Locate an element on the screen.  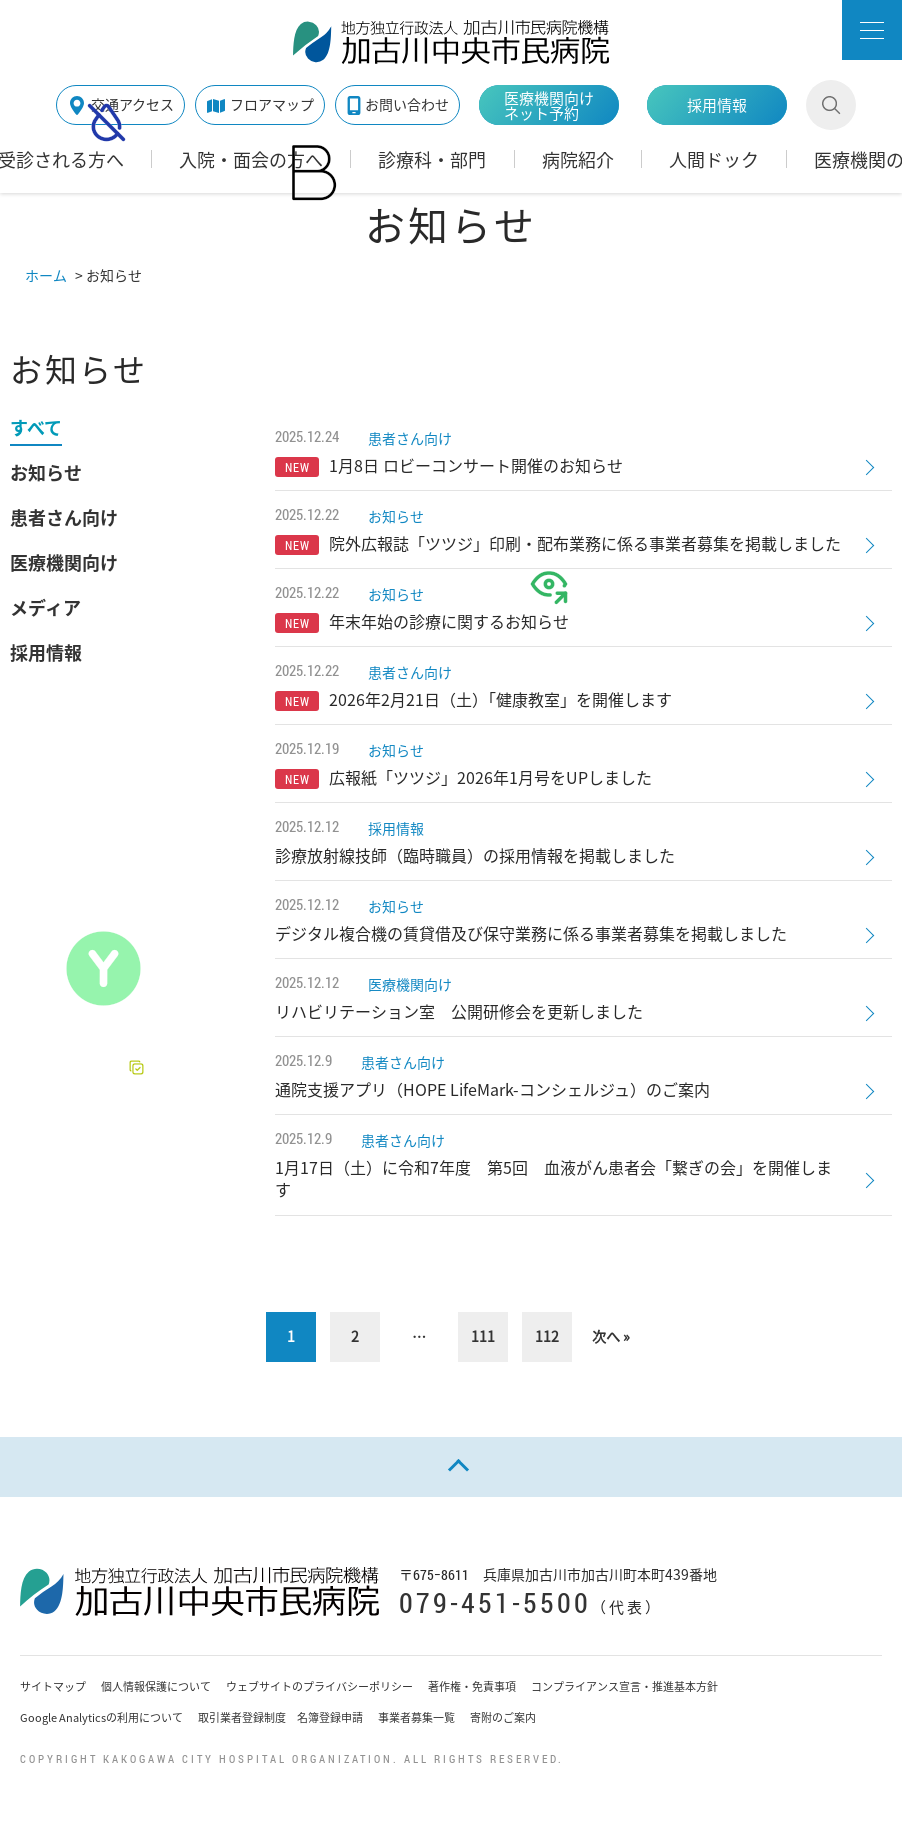
share what you're currently viewing is located at coordinates (549, 584).